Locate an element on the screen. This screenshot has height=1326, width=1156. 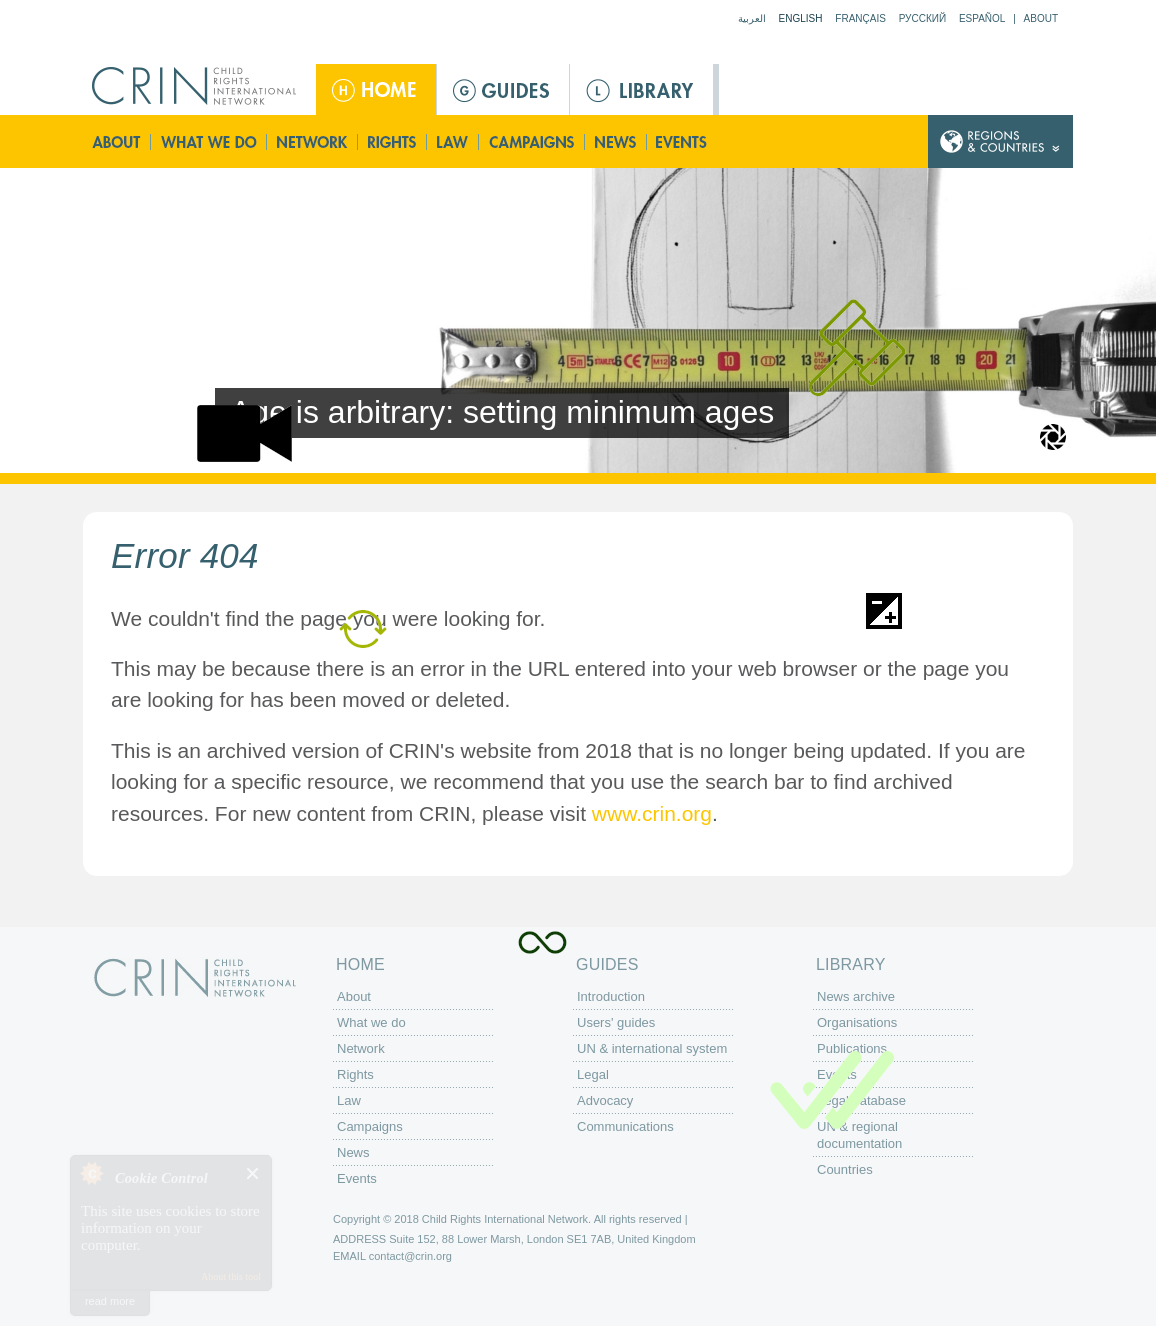
adjust image exposure settings is located at coordinates (884, 611).